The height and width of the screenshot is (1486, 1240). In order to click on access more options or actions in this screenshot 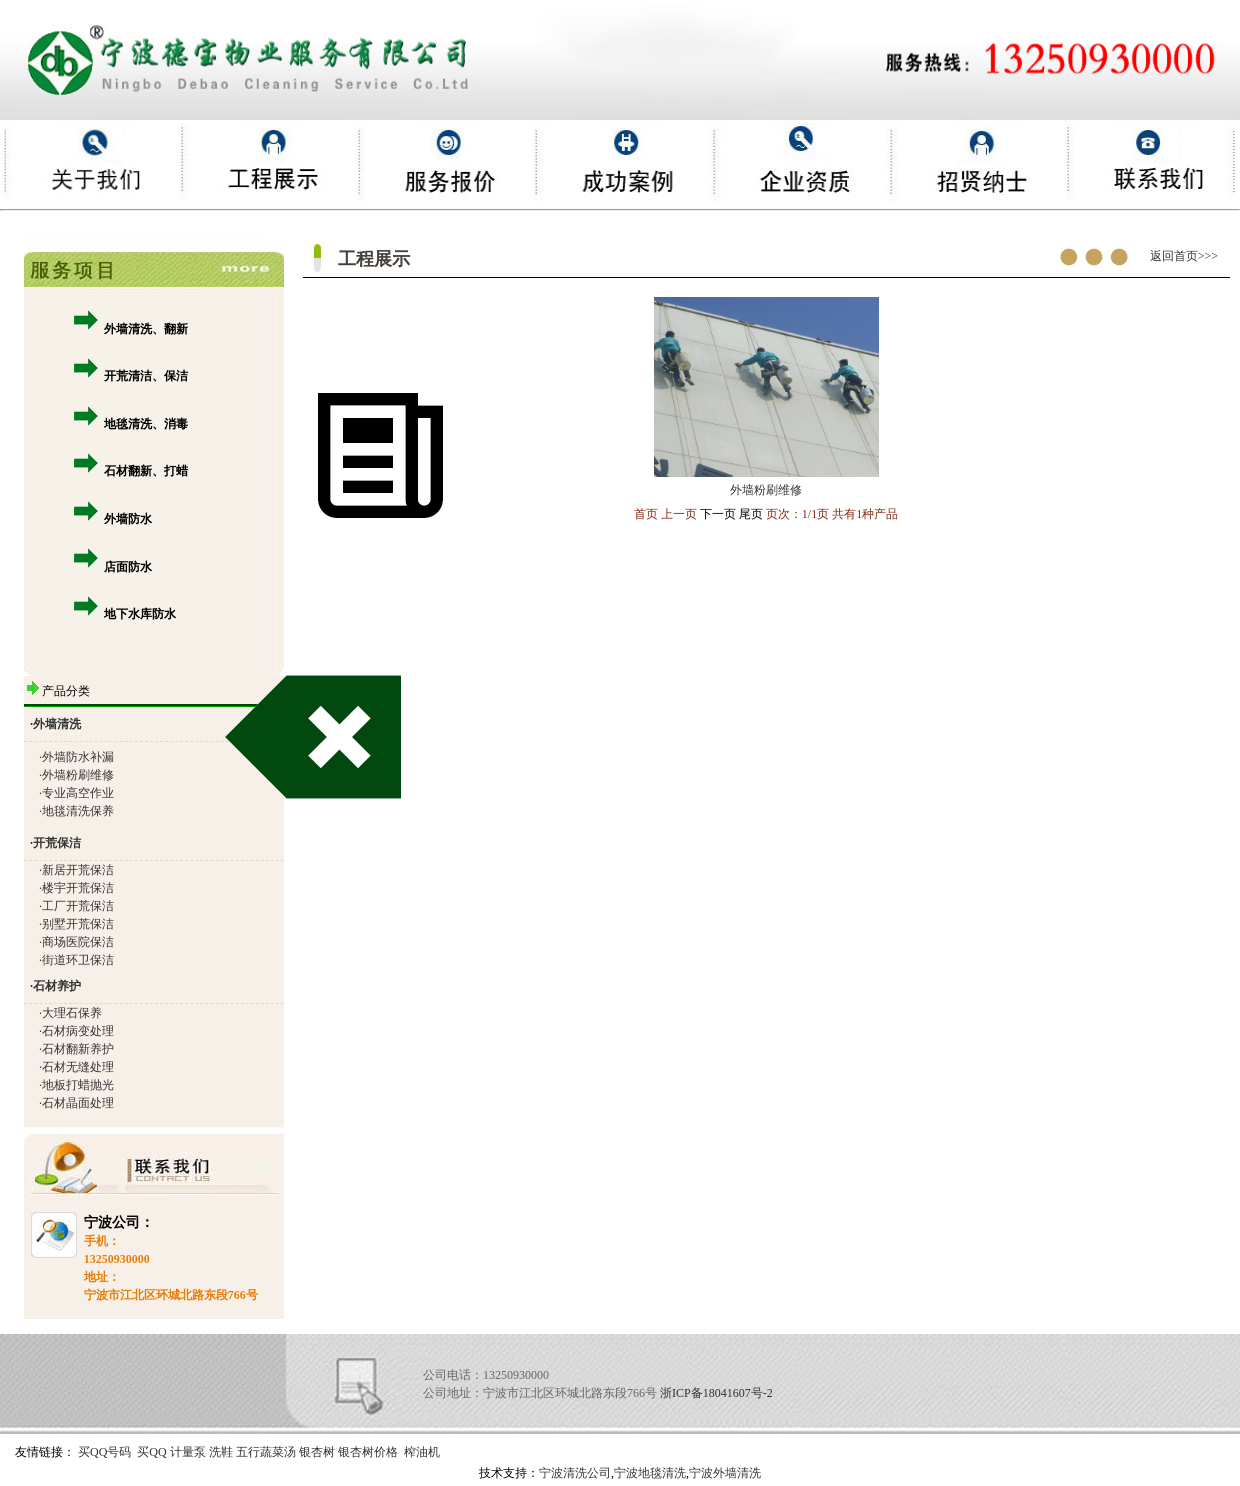, I will do `click(1094, 257)`.